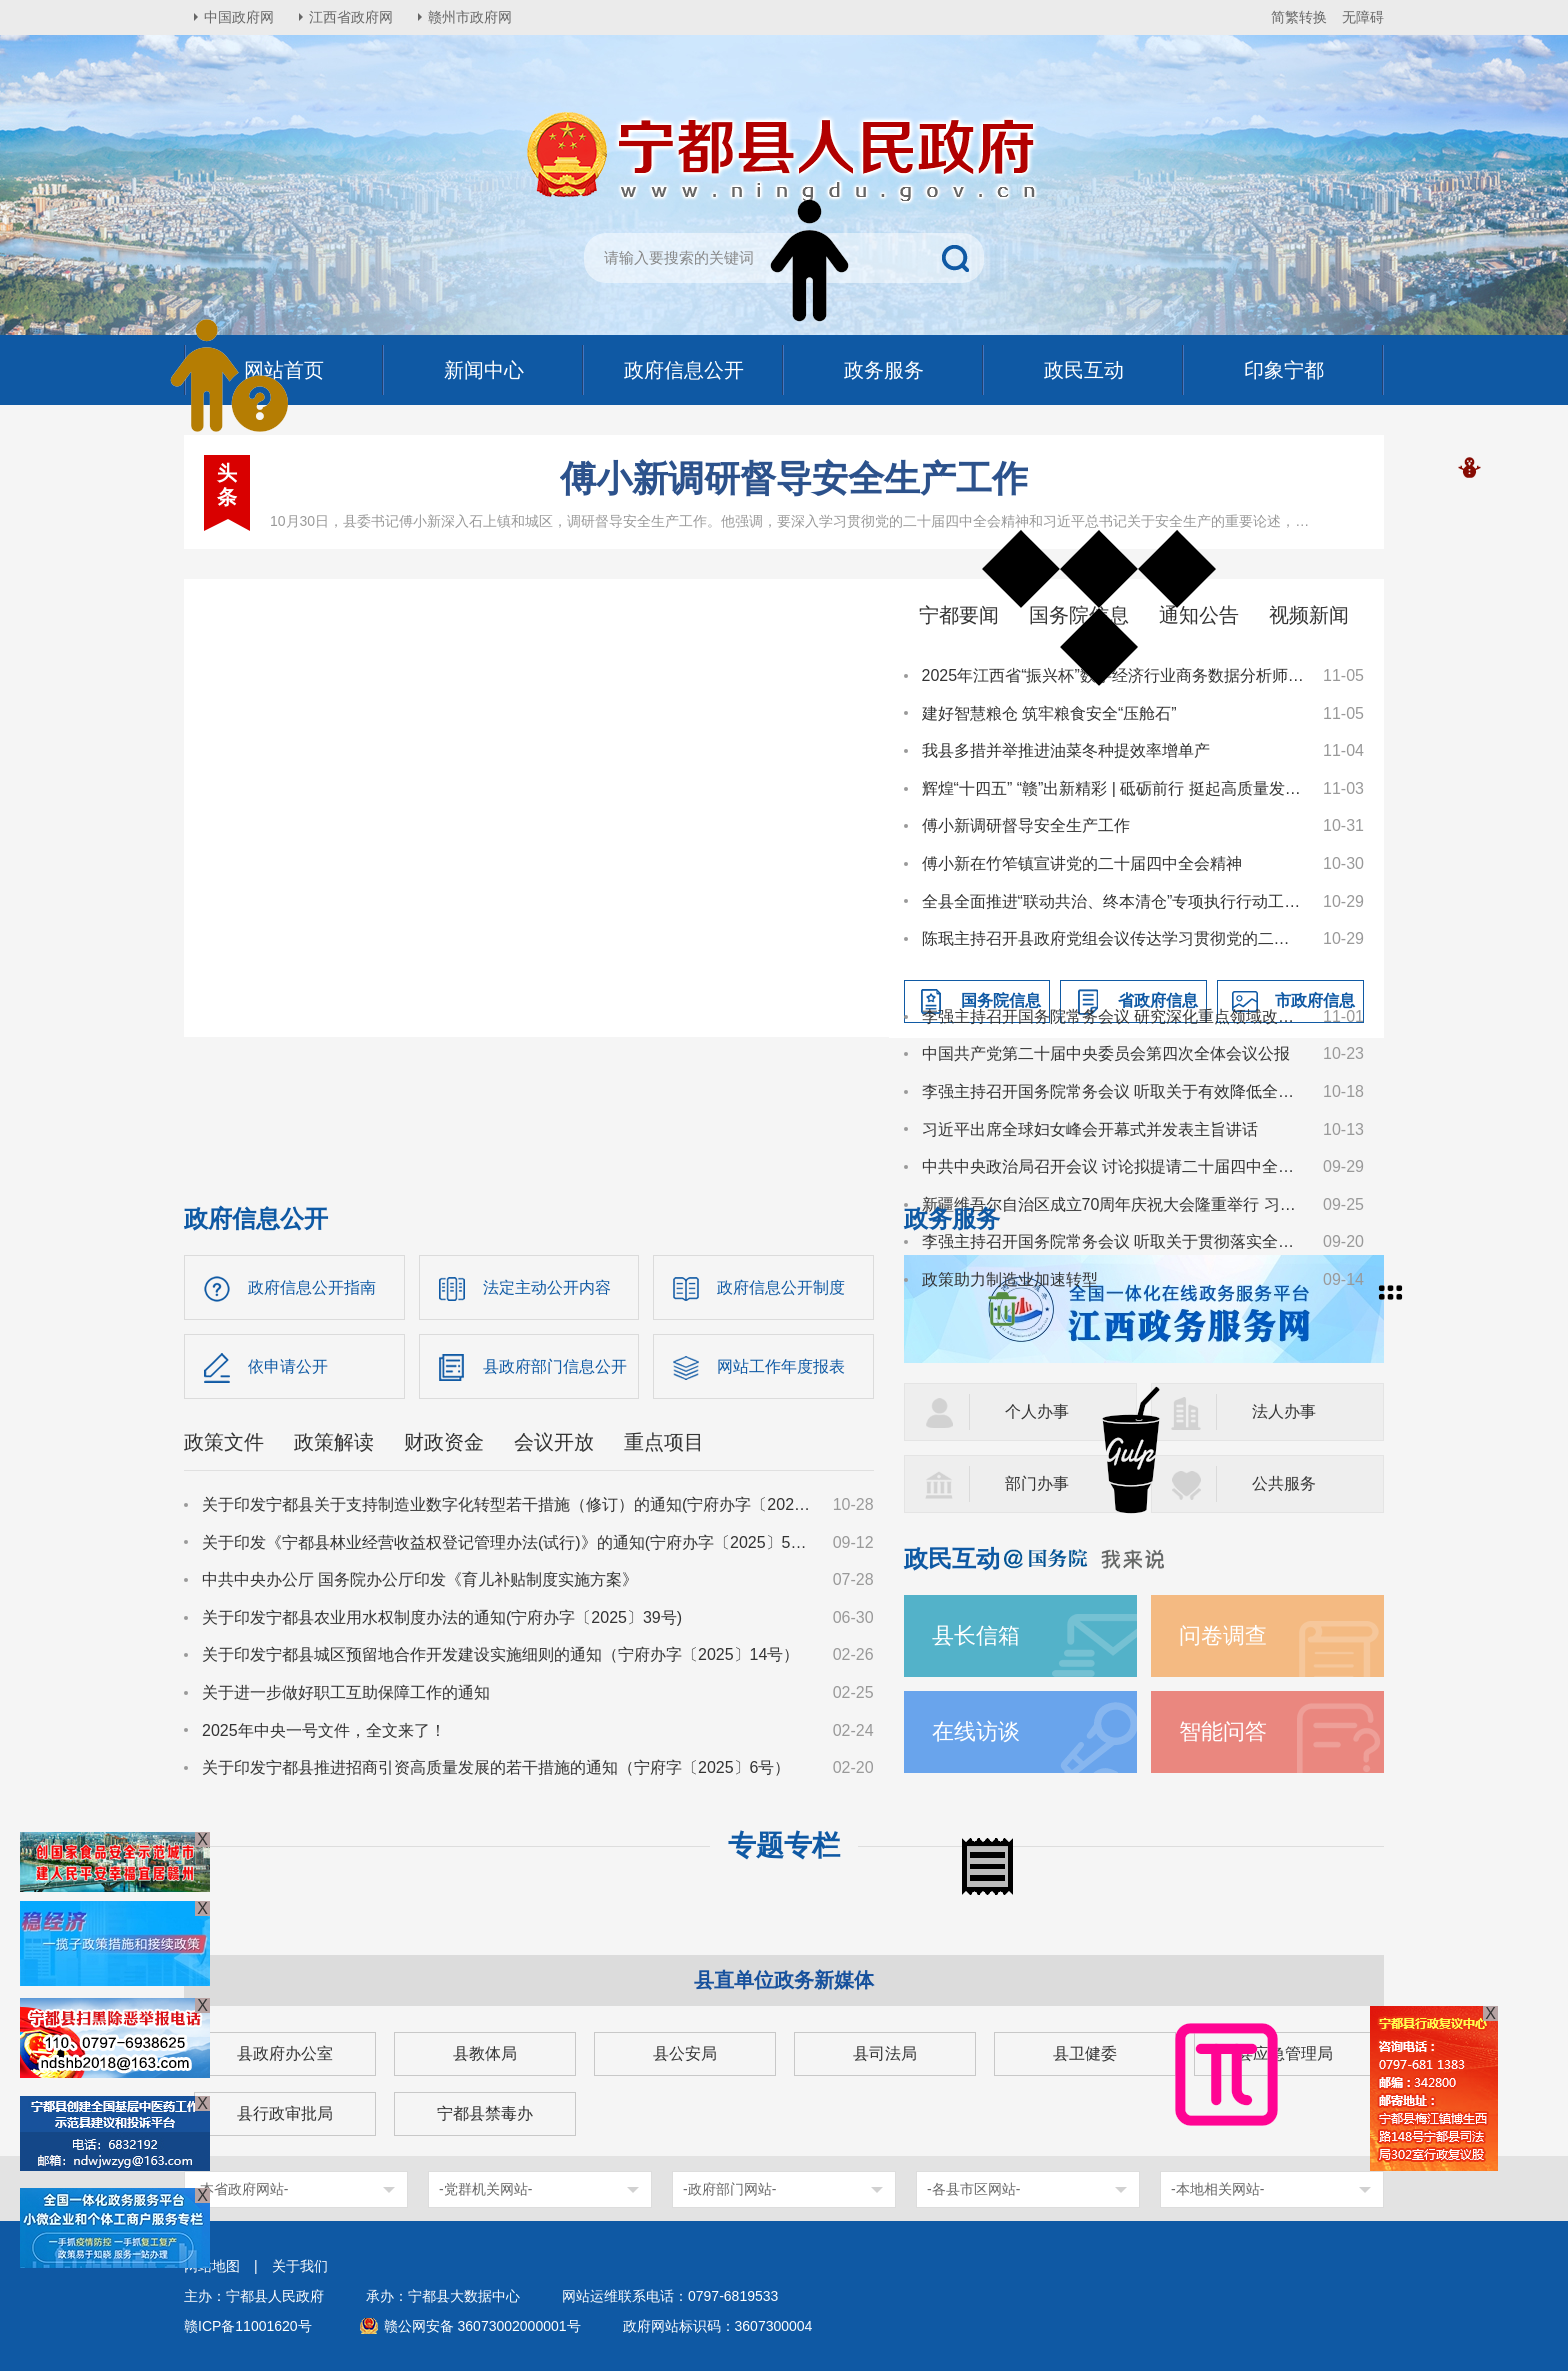 This screenshot has height=2371, width=1568. I want to click on access help or support about user accounts, so click(225, 375).